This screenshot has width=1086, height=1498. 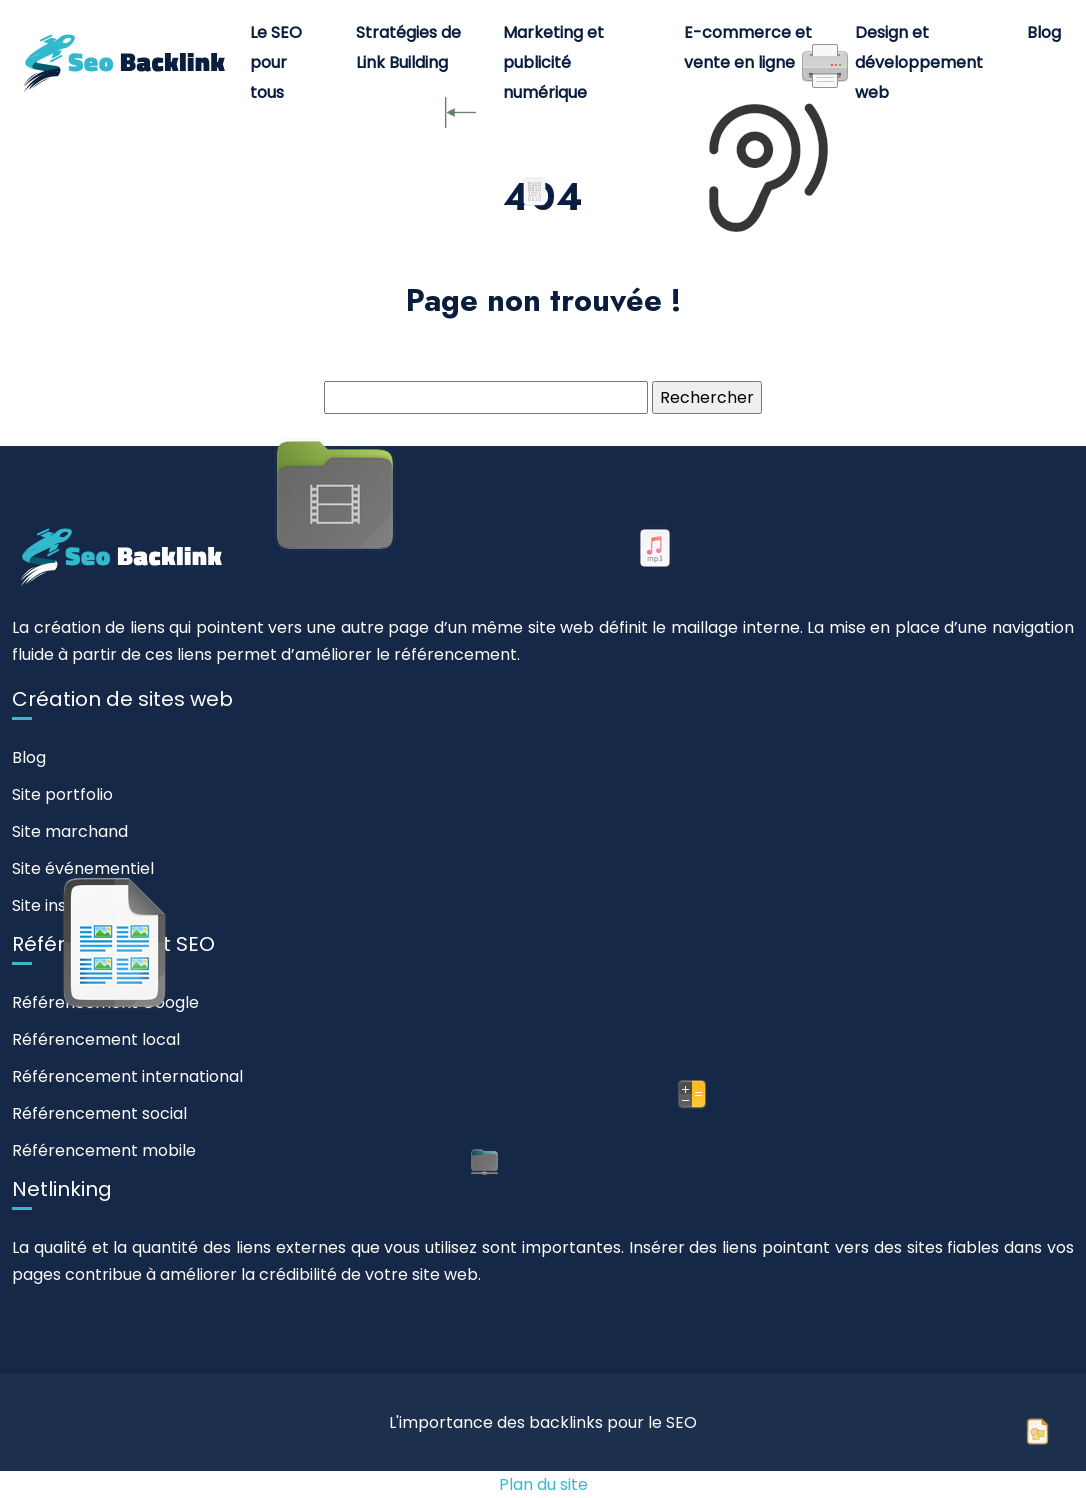 I want to click on open your videos folder, so click(x=335, y=495).